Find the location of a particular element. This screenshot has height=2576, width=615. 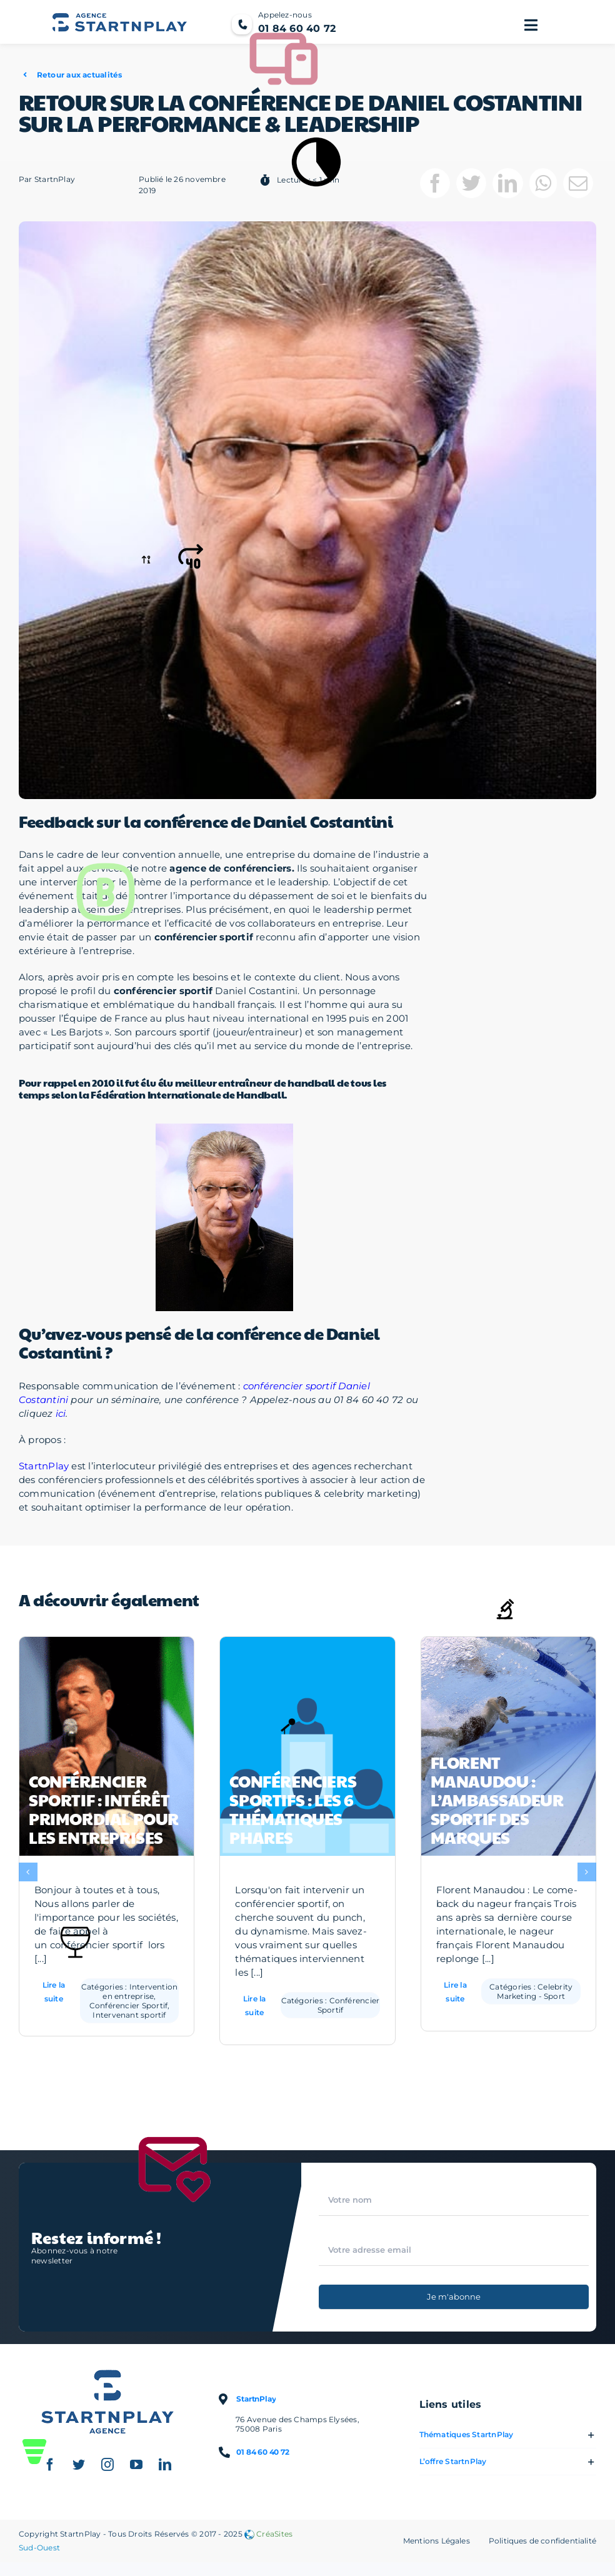

view wine or beverage menu is located at coordinates (75, 1941).